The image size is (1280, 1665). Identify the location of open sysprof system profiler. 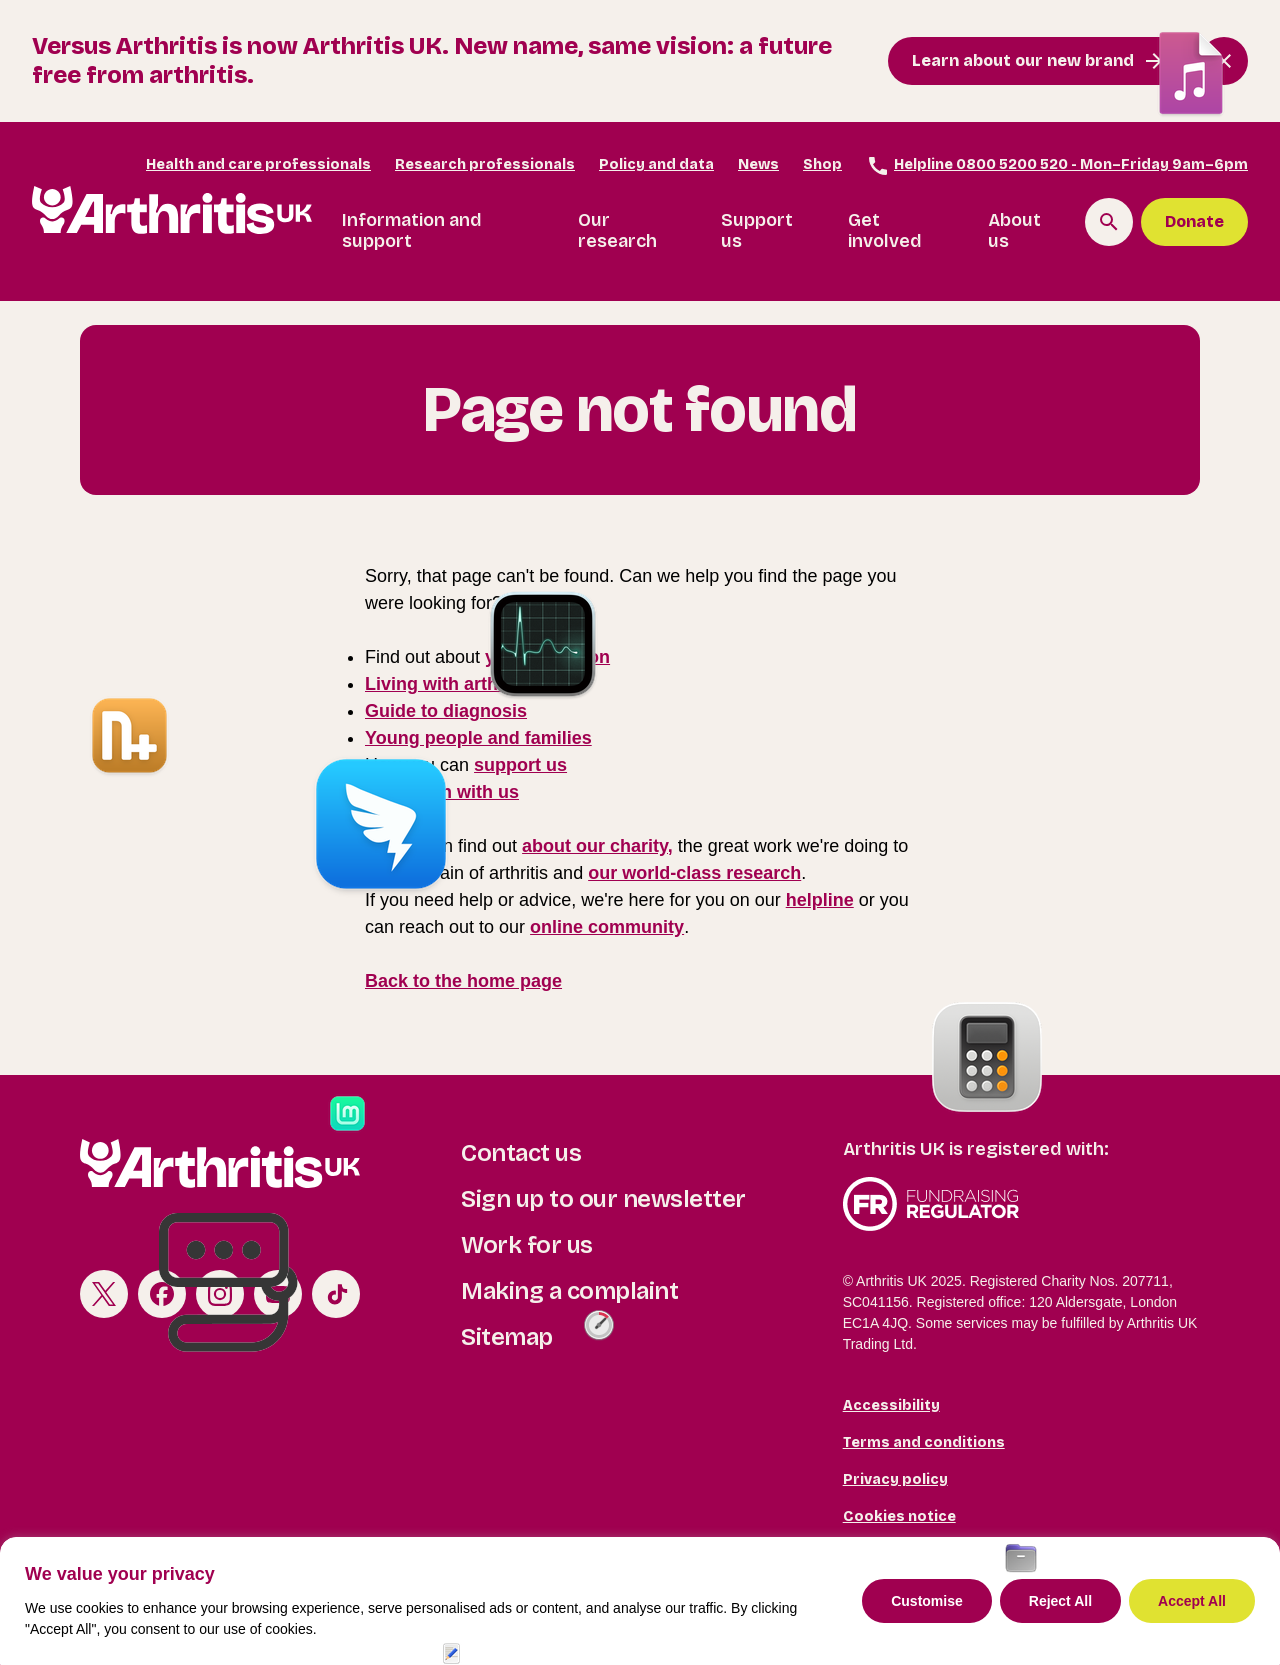
(599, 1325).